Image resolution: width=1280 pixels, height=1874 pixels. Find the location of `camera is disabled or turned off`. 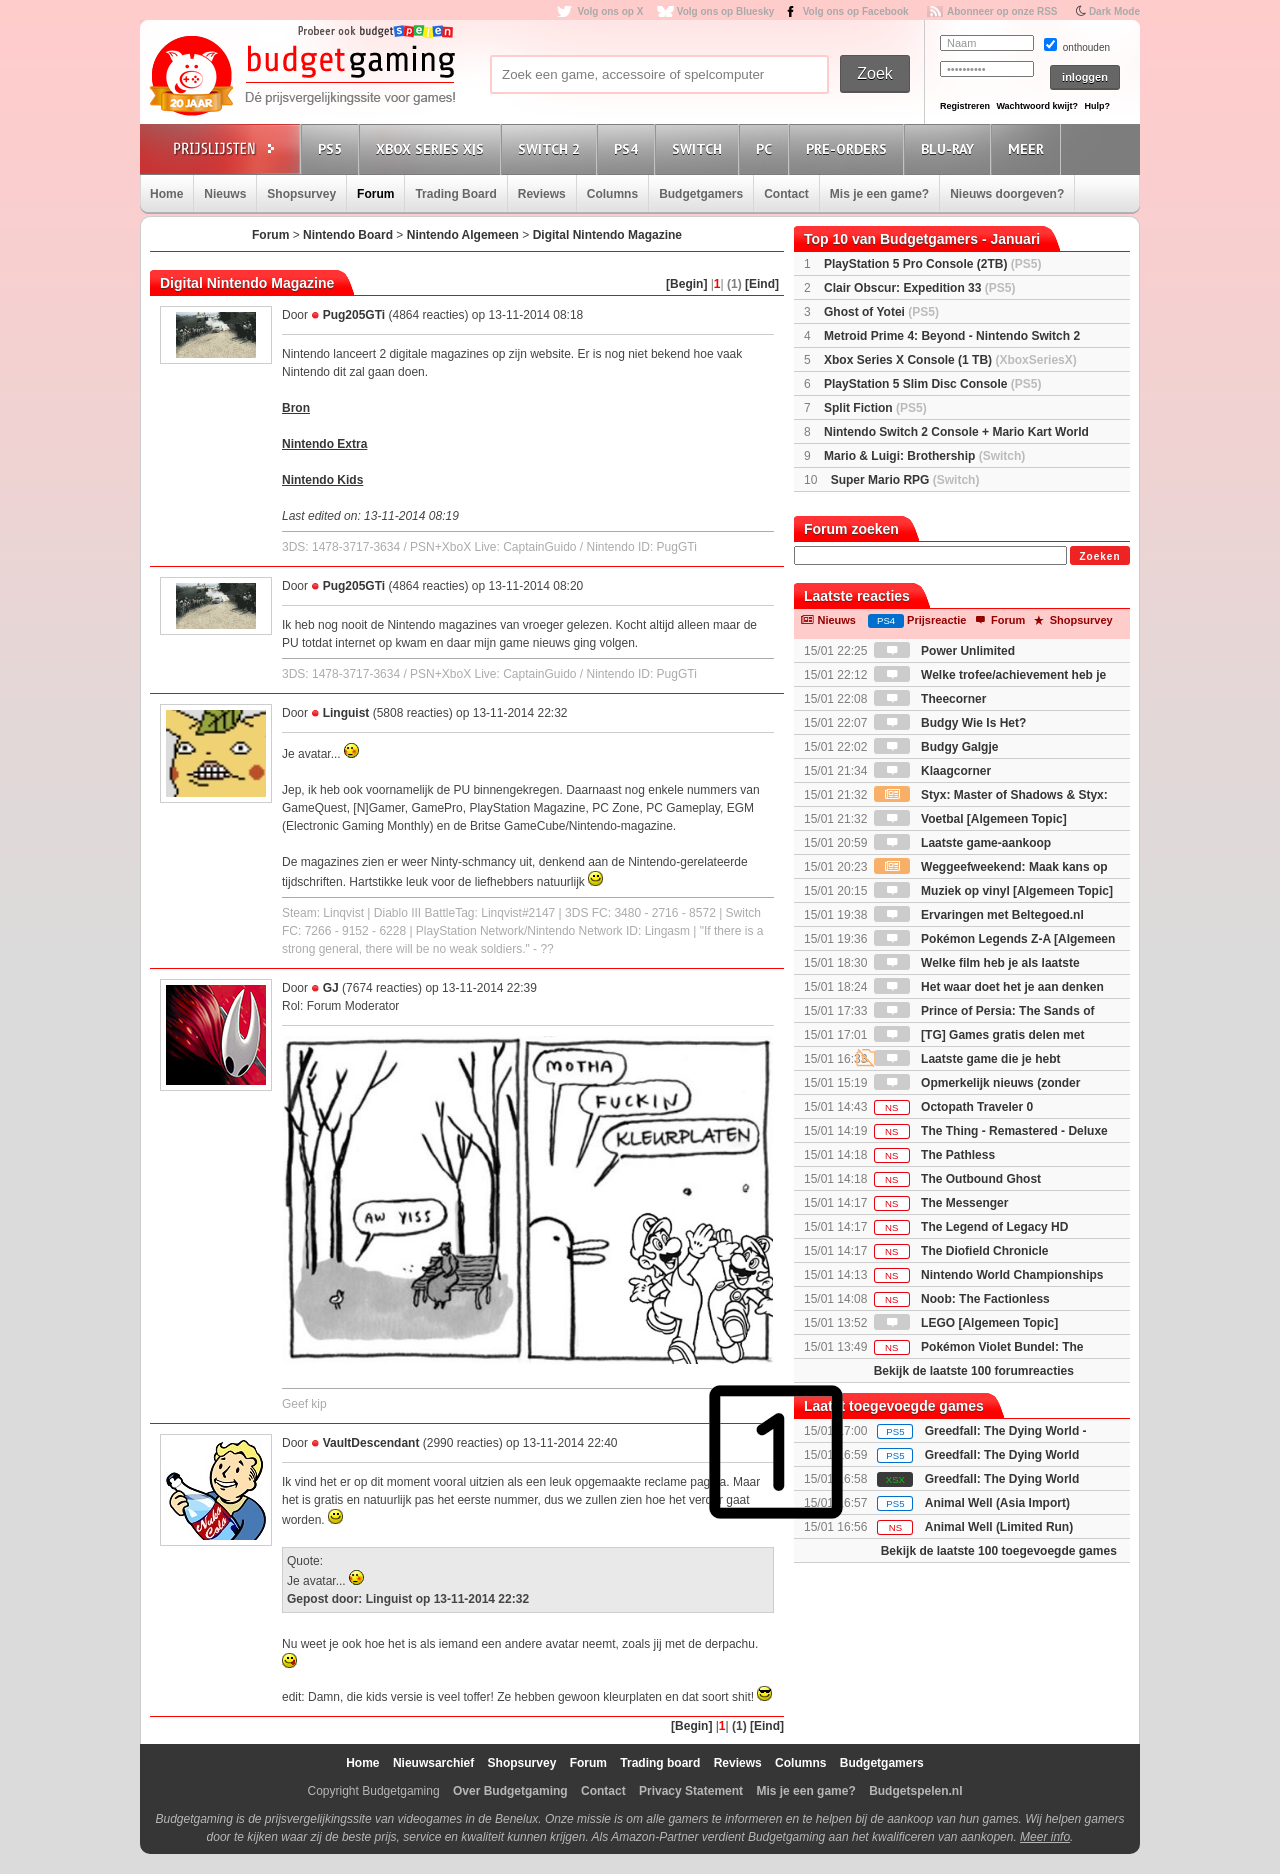

camera is disabled or turned off is located at coordinates (866, 1058).